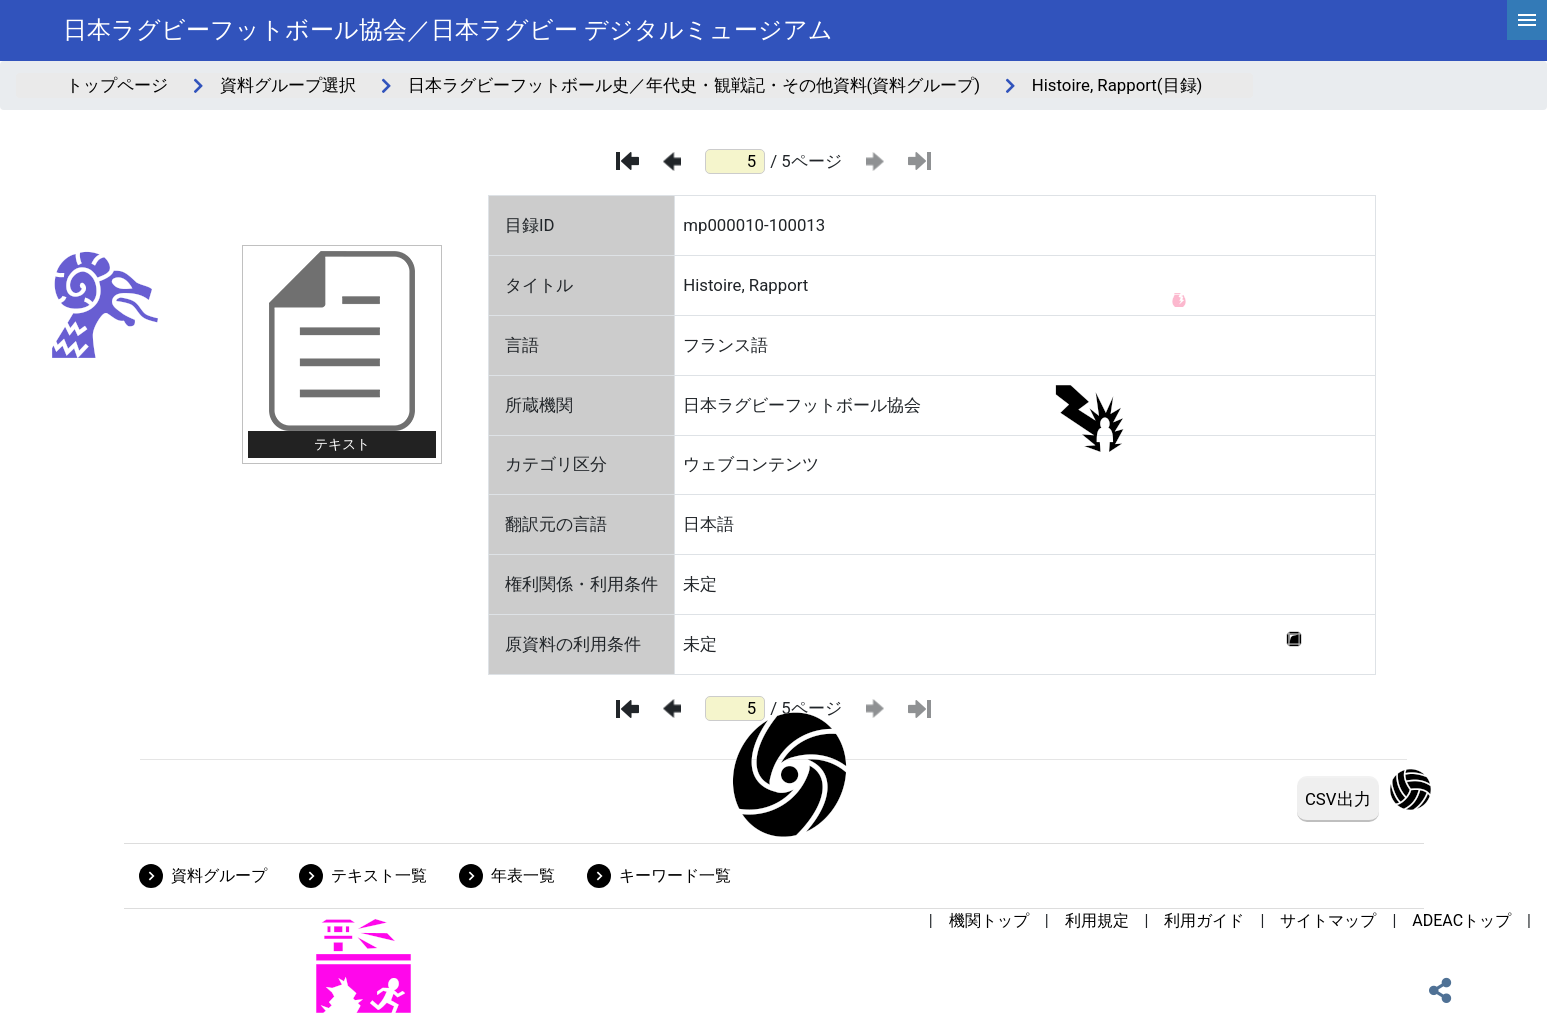  I want to click on activate evasion ability in gameplay, so click(363, 965).